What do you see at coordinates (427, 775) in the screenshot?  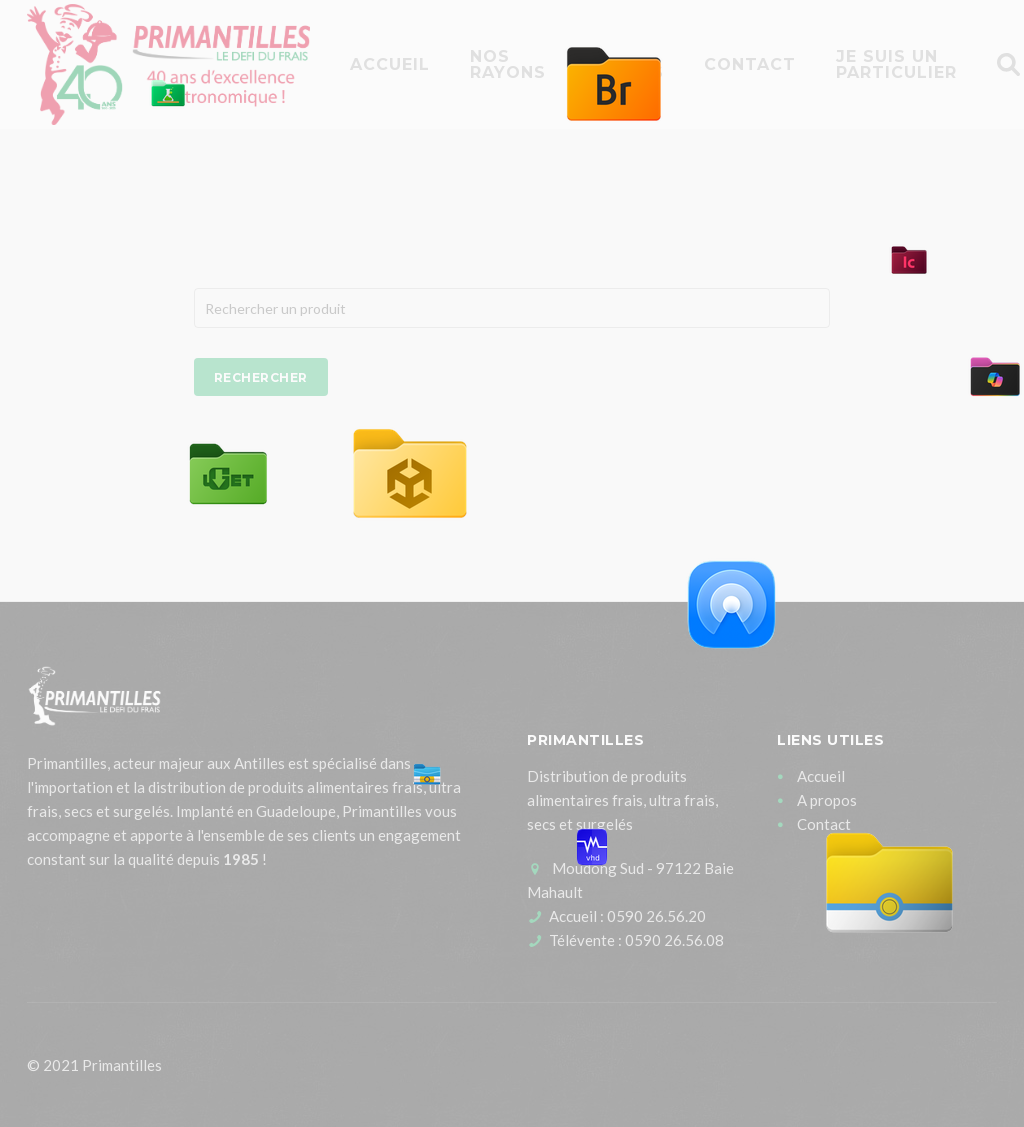 I see `open pokémon collection folder` at bounding box center [427, 775].